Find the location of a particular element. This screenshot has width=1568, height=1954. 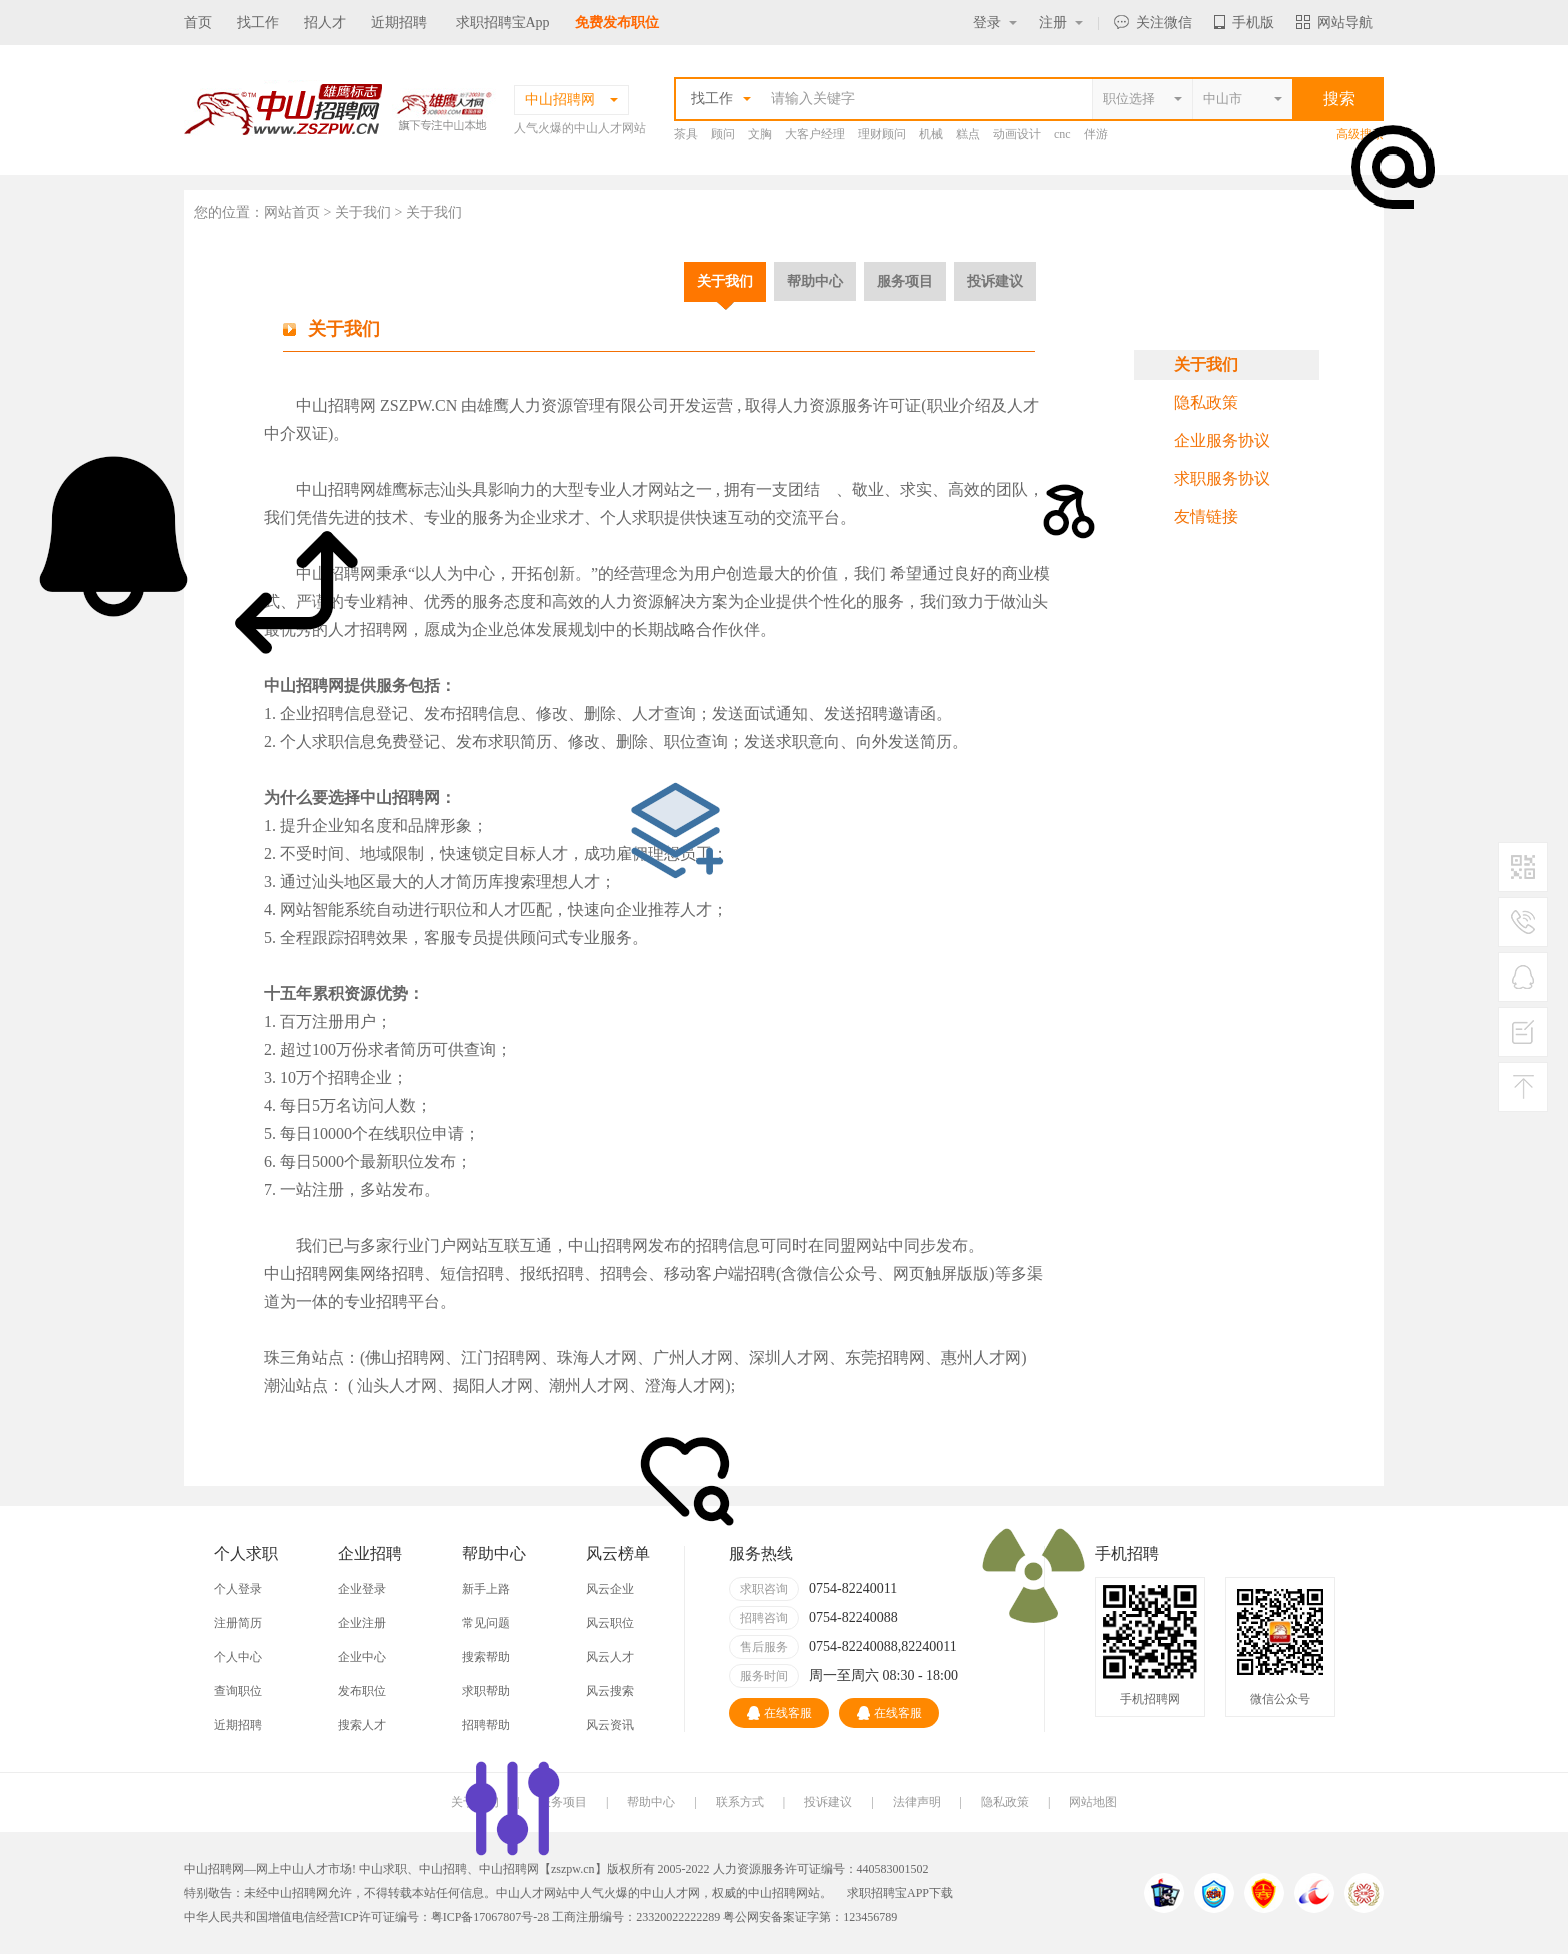

indicates radioactive or hazardous material warning is located at coordinates (1033, 1571).